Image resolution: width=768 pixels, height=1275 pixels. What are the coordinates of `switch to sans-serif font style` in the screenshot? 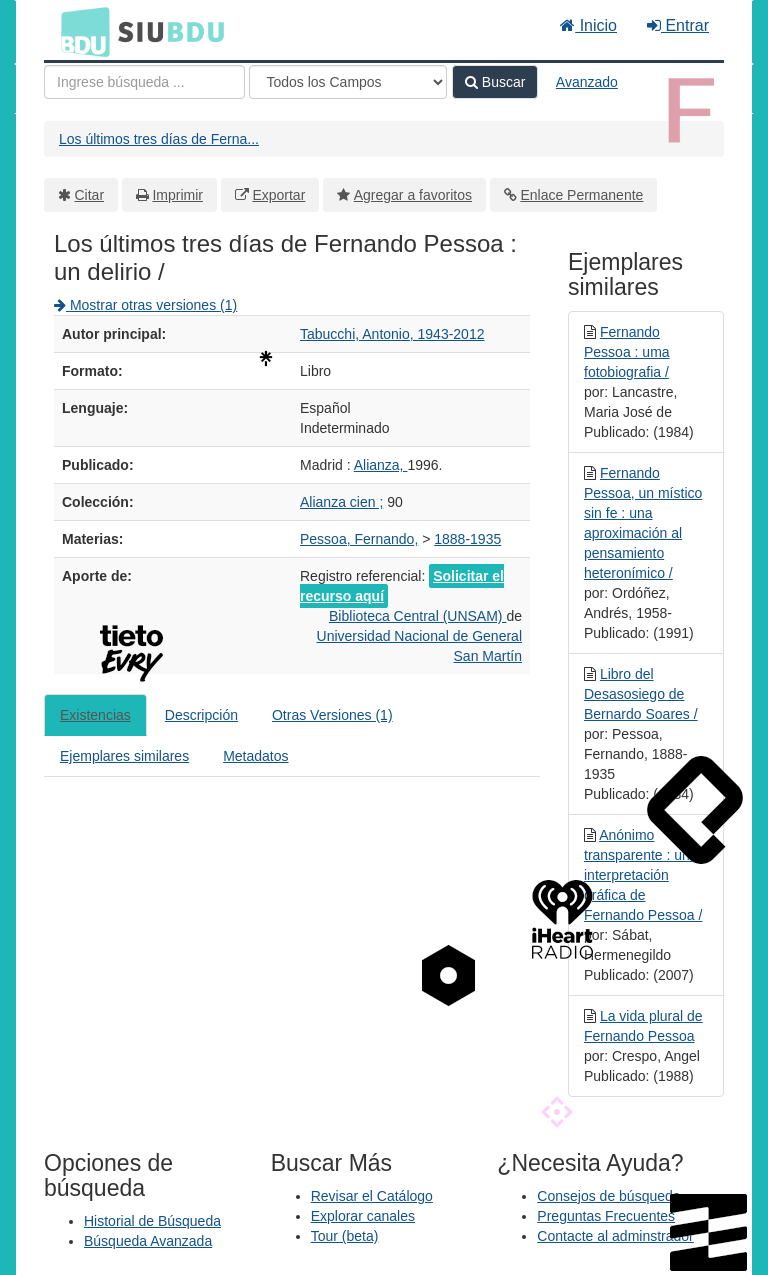 It's located at (687, 108).